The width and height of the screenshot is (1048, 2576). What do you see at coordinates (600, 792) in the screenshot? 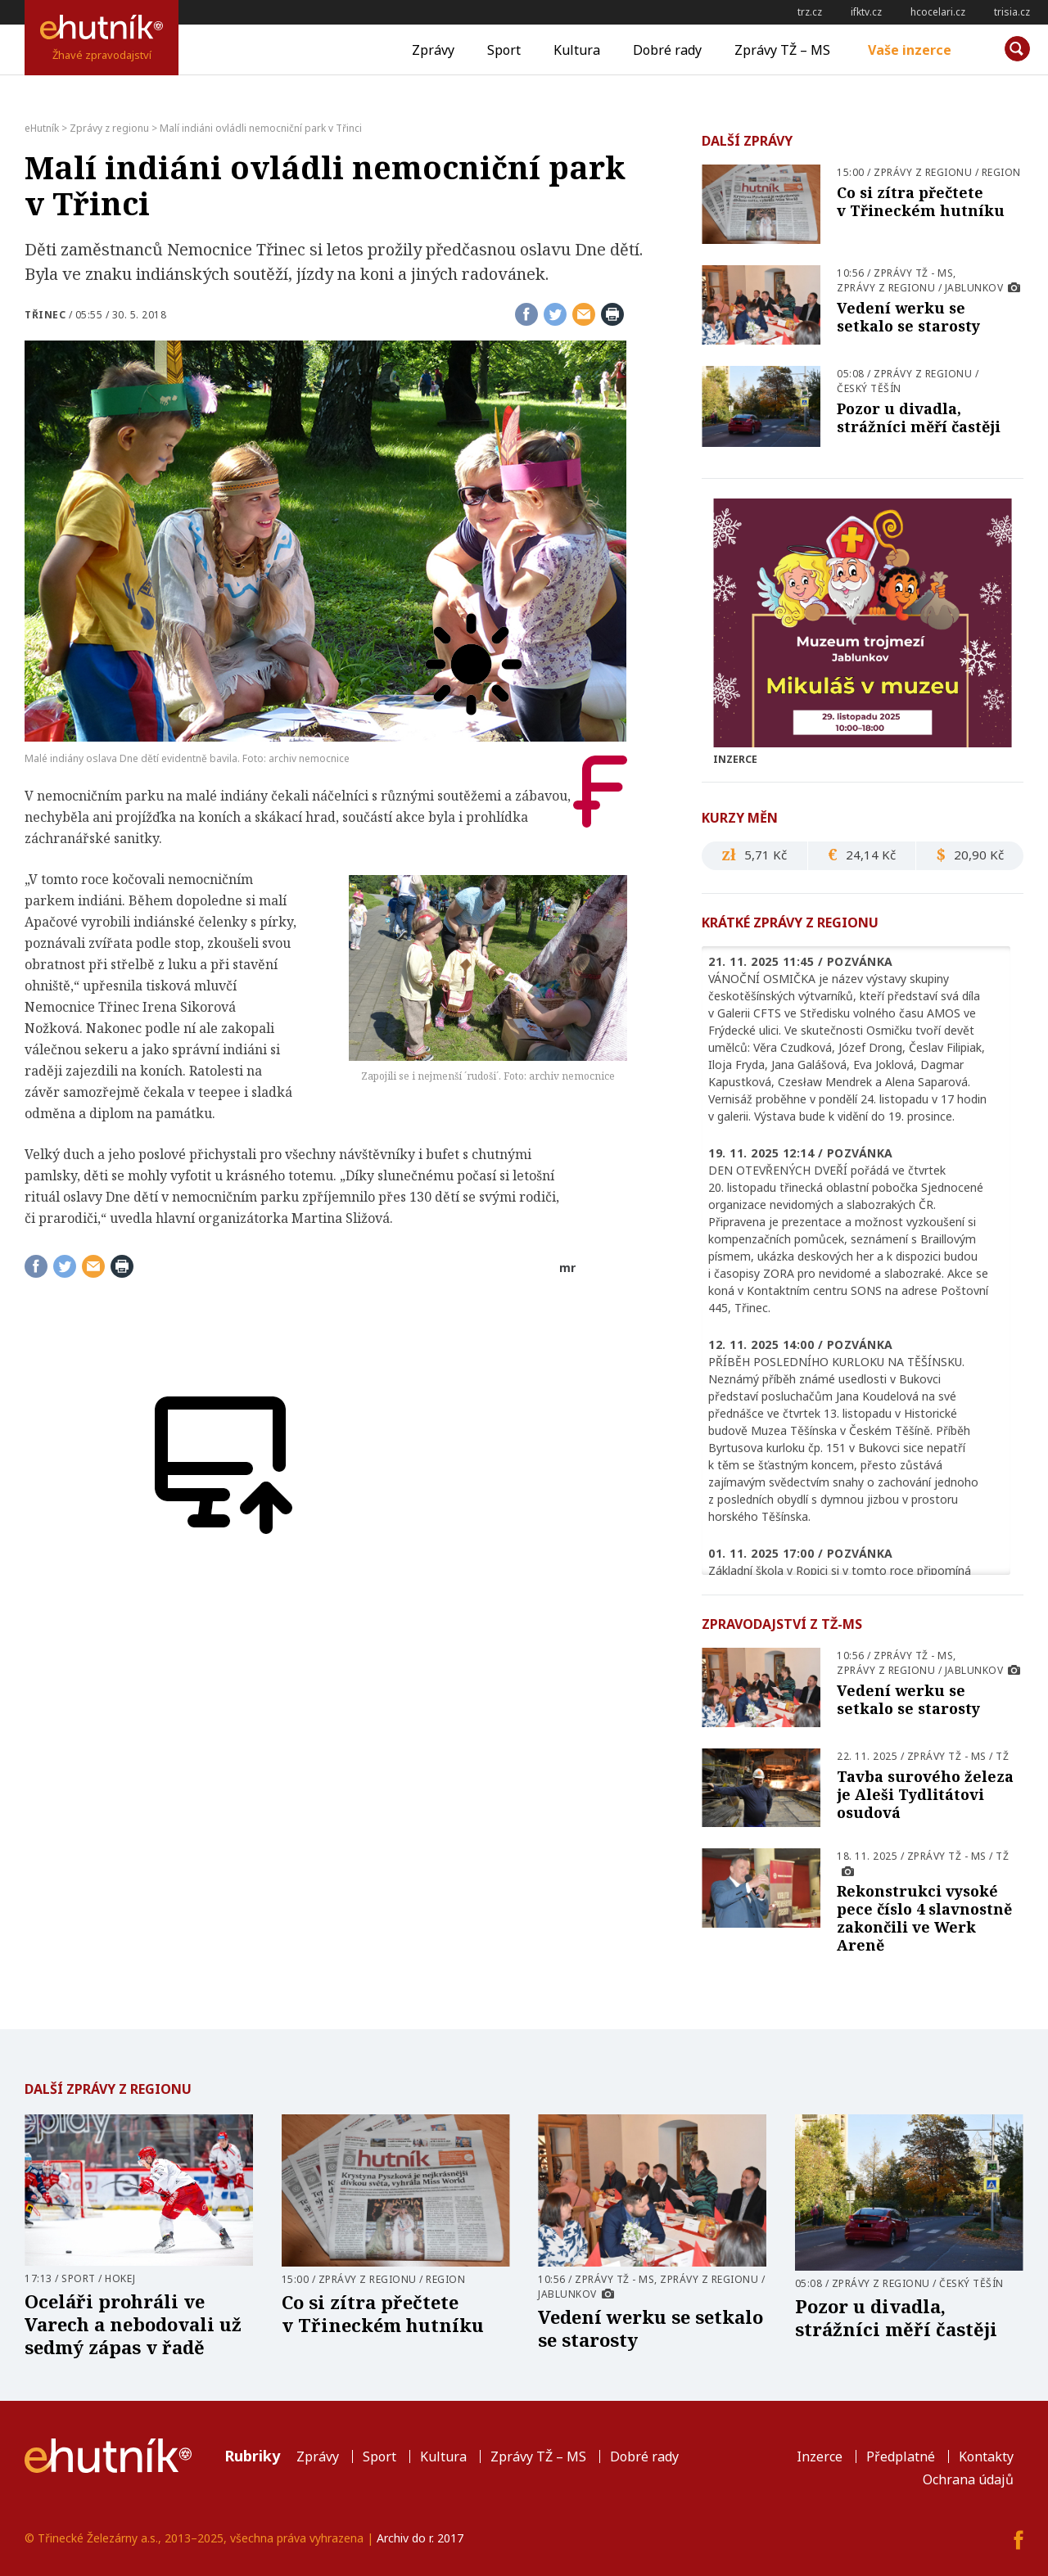
I see `indicates Swiss franc currency` at bounding box center [600, 792].